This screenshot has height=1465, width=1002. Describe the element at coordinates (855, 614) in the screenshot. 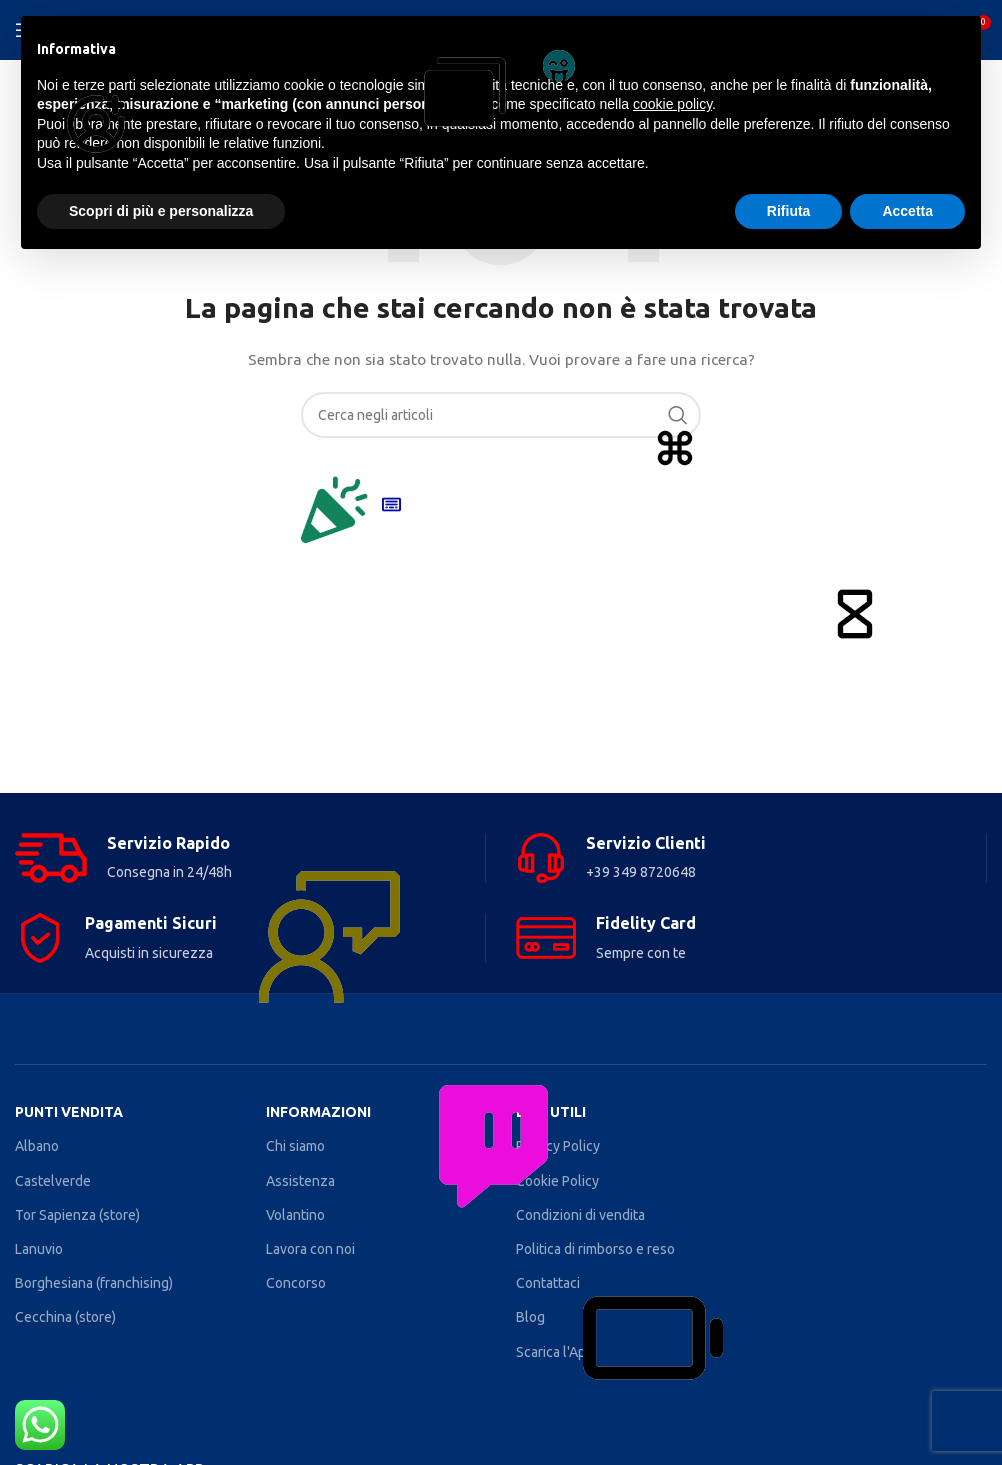

I see `indicates loading or processing in progress` at that location.